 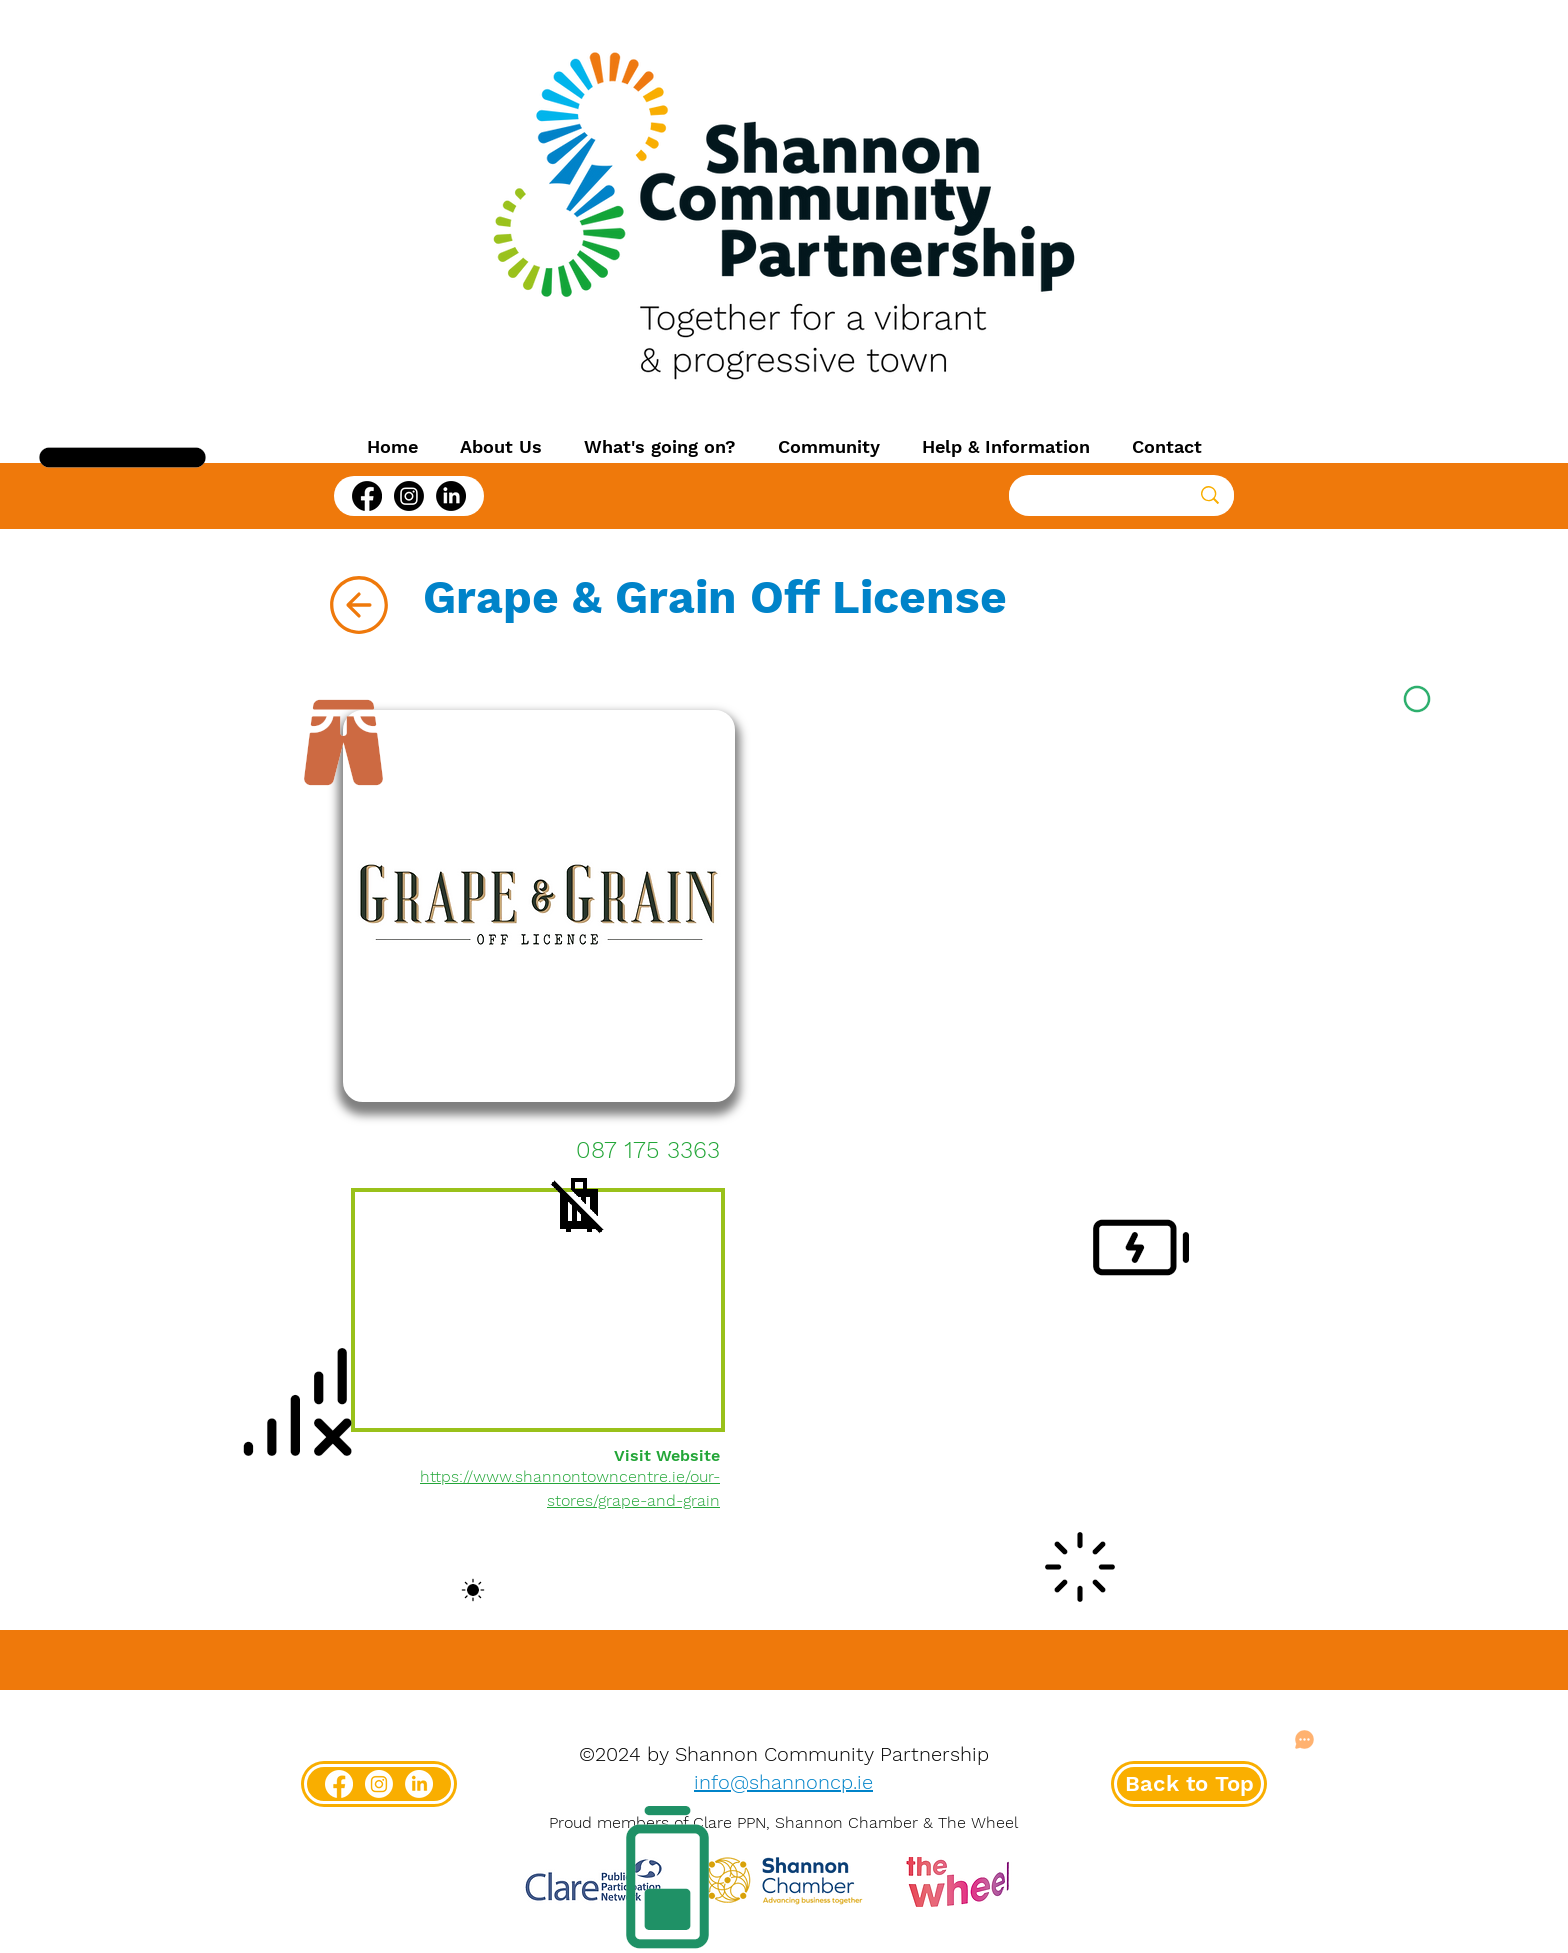 What do you see at coordinates (1304, 1739) in the screenshot?
I see `open chat or messaging` at bounding box center [1304, 1739].